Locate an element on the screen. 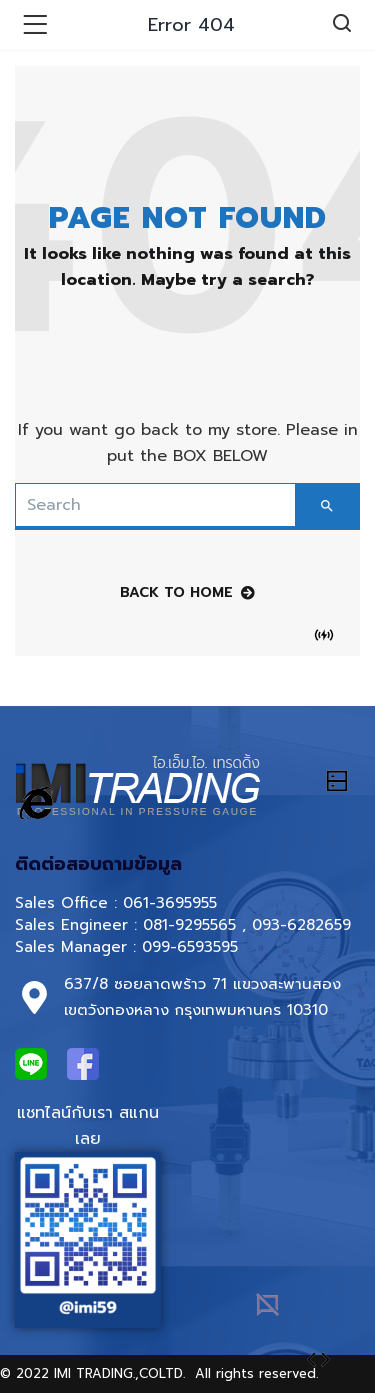  disable chat or messaging is located at coordinates (267, 1304).